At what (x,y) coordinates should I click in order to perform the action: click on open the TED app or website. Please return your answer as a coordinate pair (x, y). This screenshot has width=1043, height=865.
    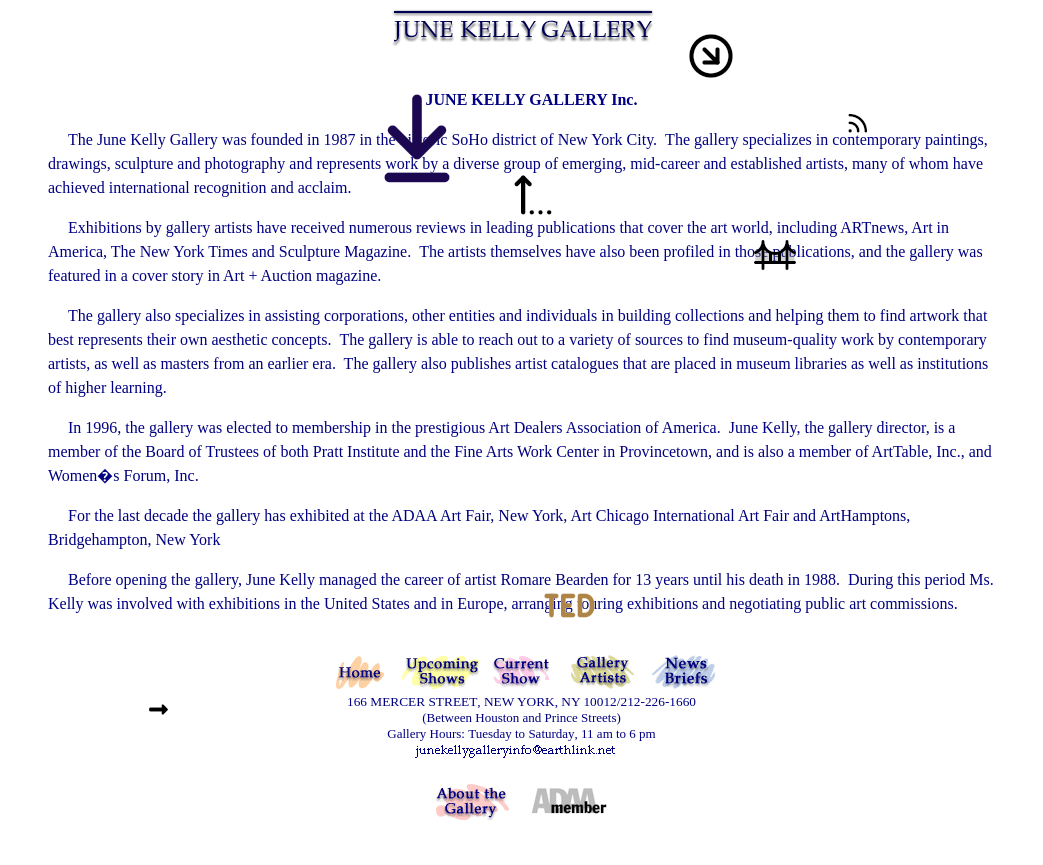
    Looking at the image, I should click on (570, 605).